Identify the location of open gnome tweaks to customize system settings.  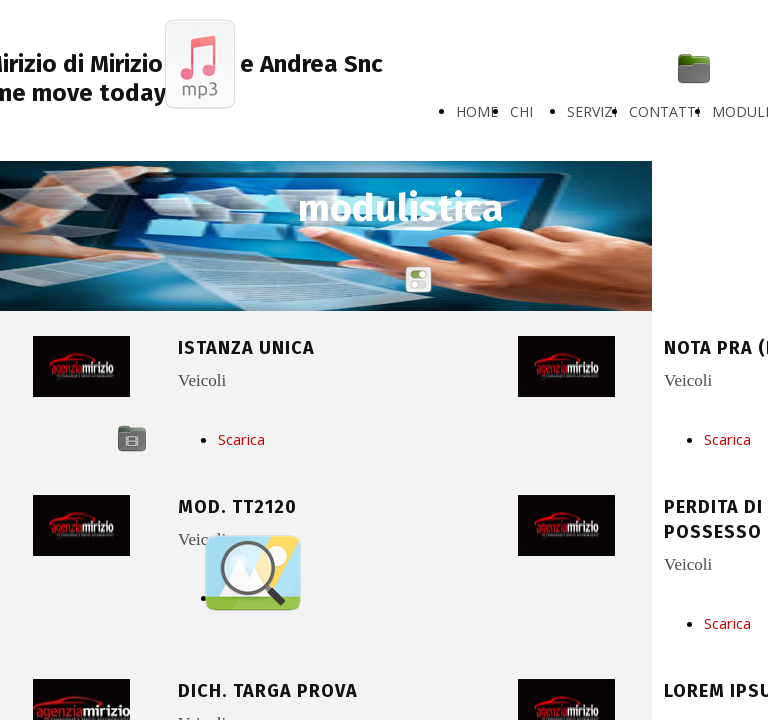
(418, 279).